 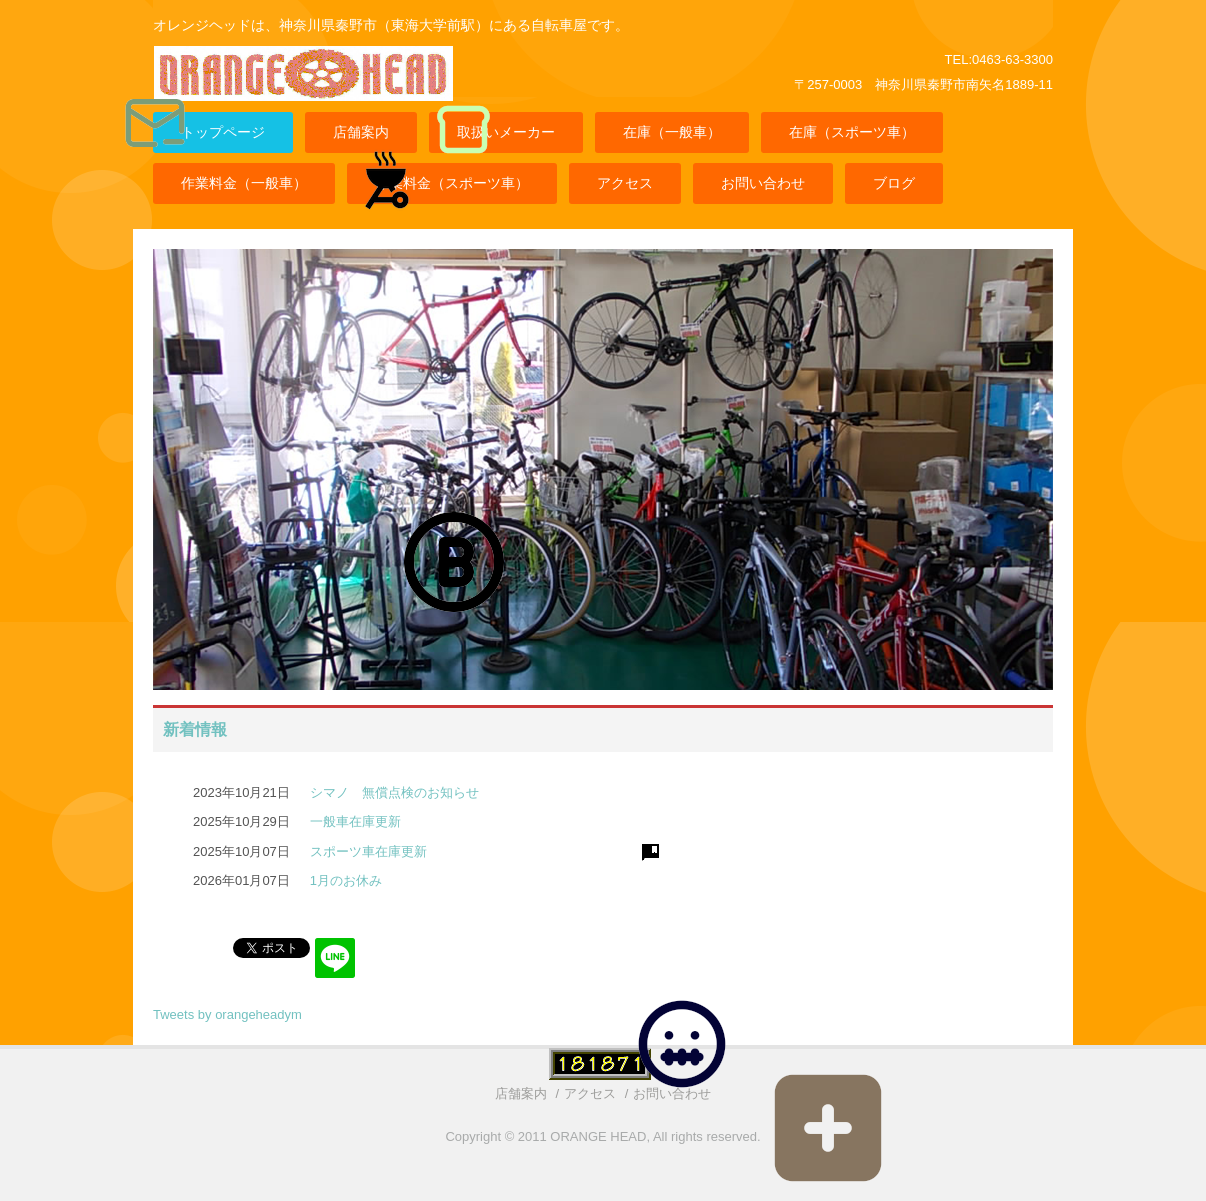 I want to click on access outdoor cooking or grilling recipes, so click(x=386, y=180).